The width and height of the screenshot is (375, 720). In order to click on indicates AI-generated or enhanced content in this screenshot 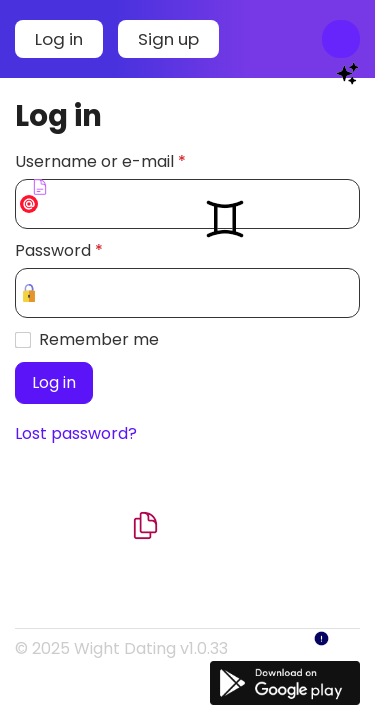, I will do `click(347, 73)`.